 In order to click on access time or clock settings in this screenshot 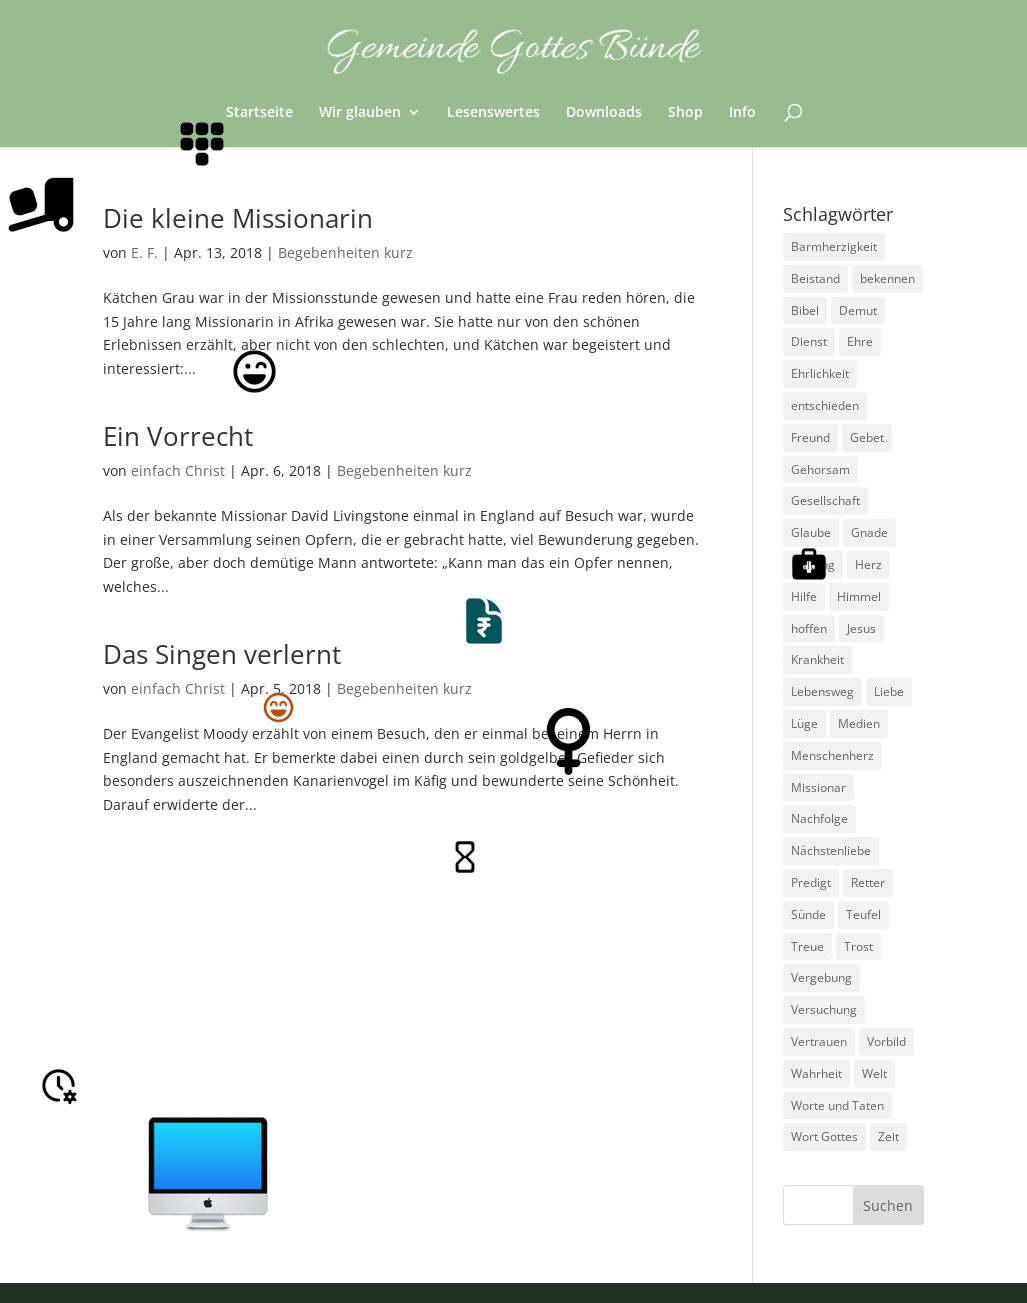, I will do `click(58, 1085)`.